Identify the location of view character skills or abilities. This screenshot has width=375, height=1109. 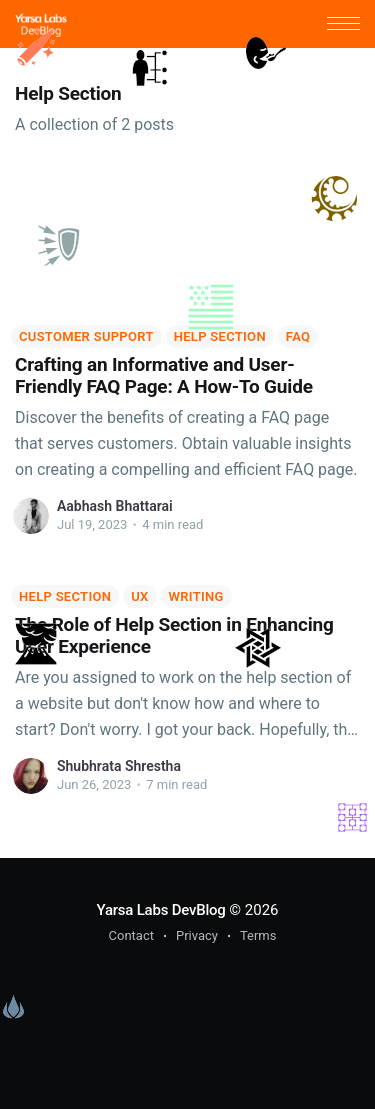
(150, 67).